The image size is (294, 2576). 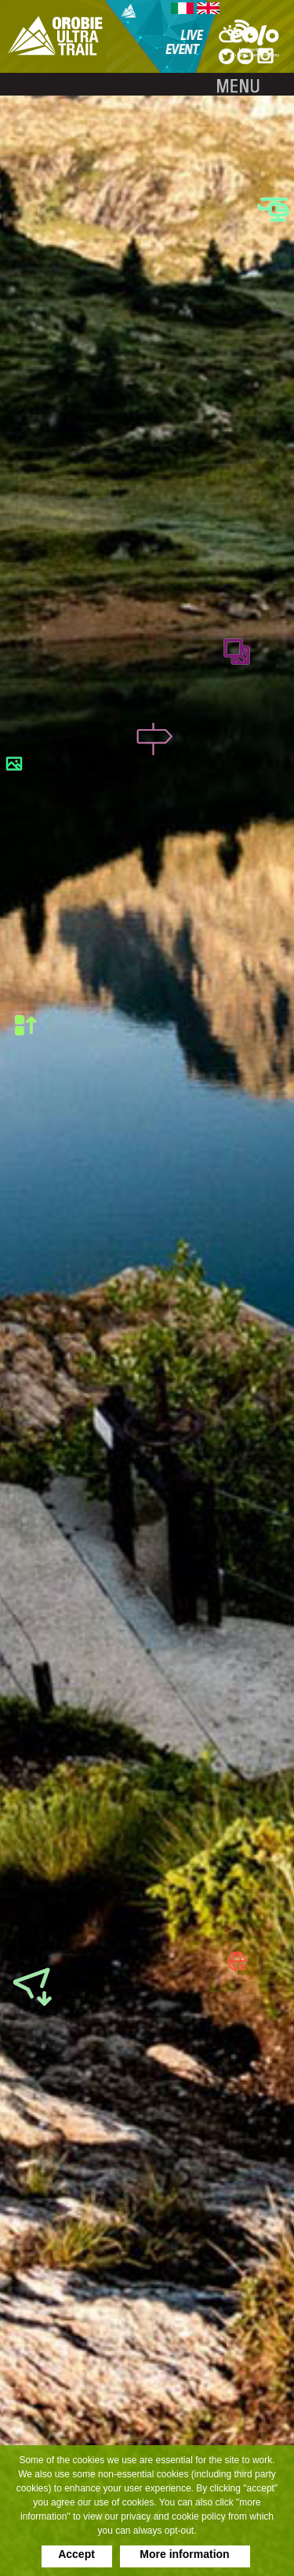 I want to click on sort items in ascending order, so click(x=25, y=1025).